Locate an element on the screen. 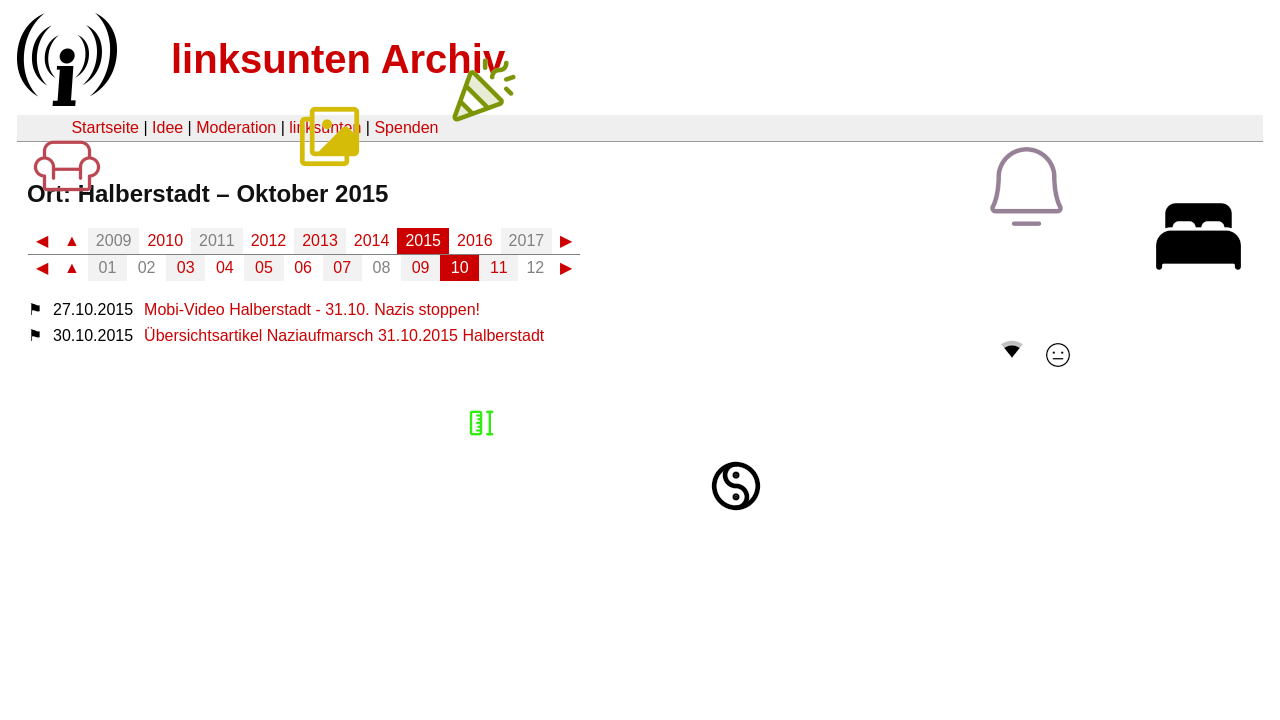 This screenshot has width=1280, height=720. view photo gallery or image library is located at coordinates (329, 136).